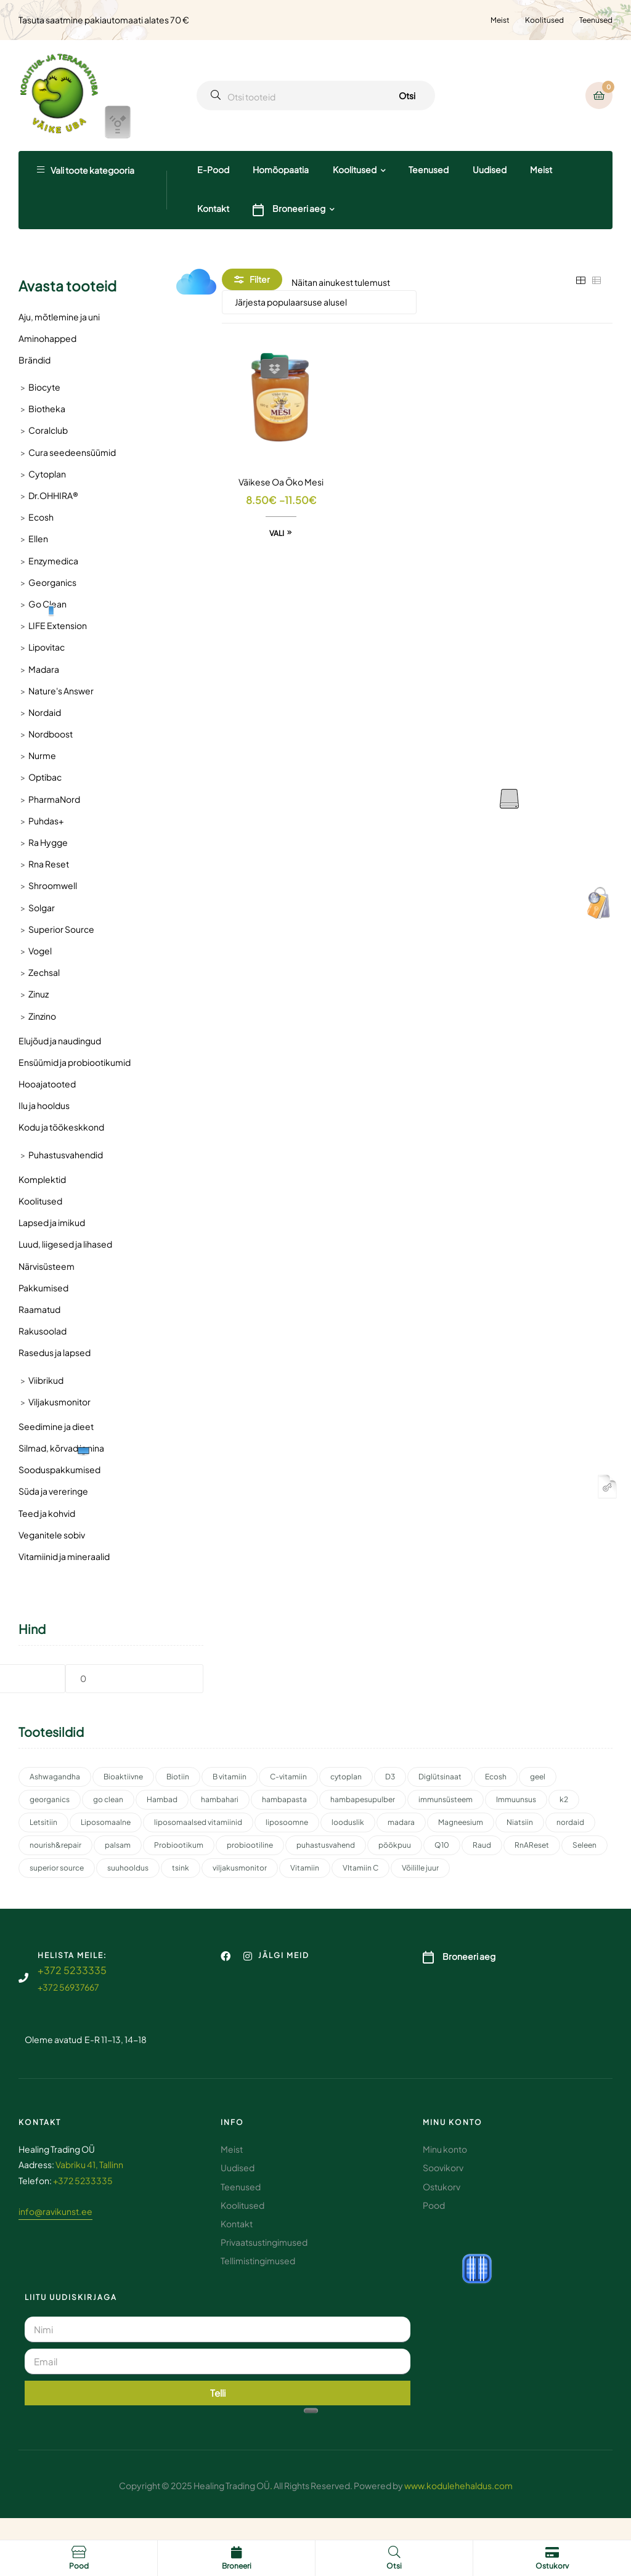 The image size is (631, 2576). I want to click on open virtualization container settings, so click(477, 2269).